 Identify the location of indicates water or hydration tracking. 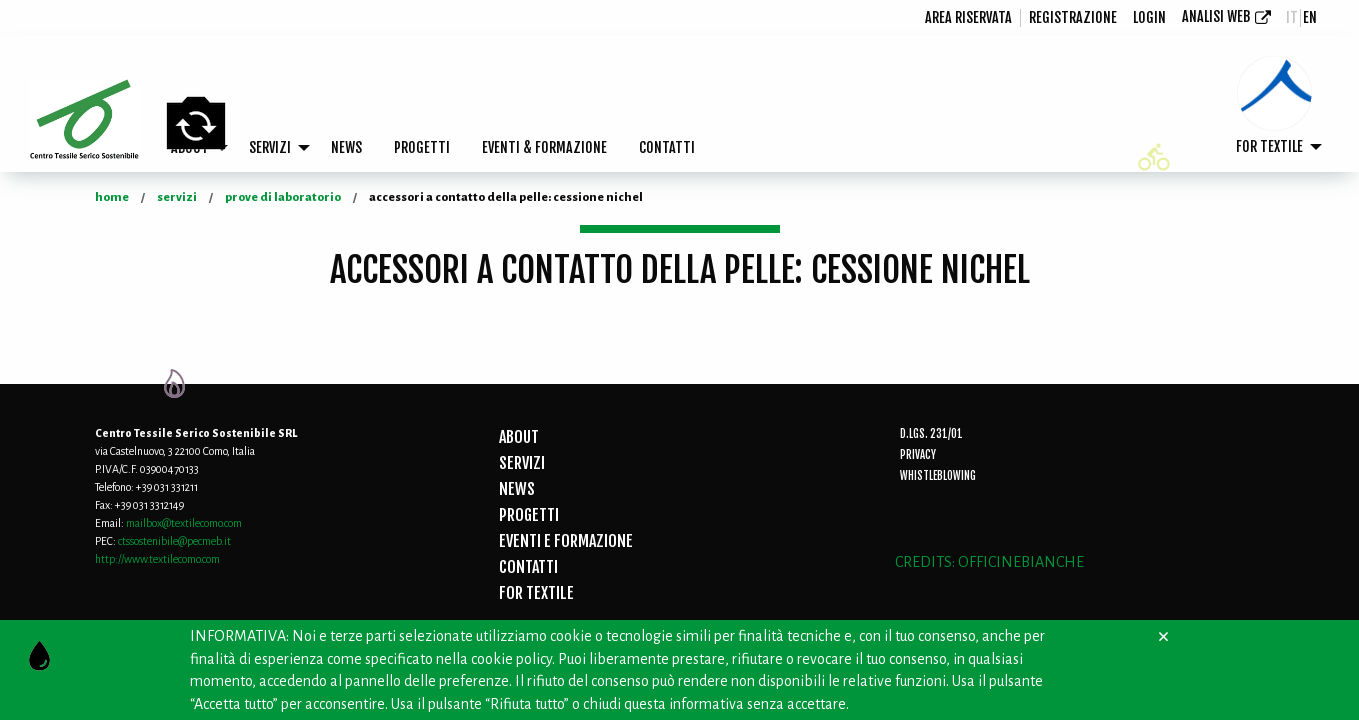
(39, 655).